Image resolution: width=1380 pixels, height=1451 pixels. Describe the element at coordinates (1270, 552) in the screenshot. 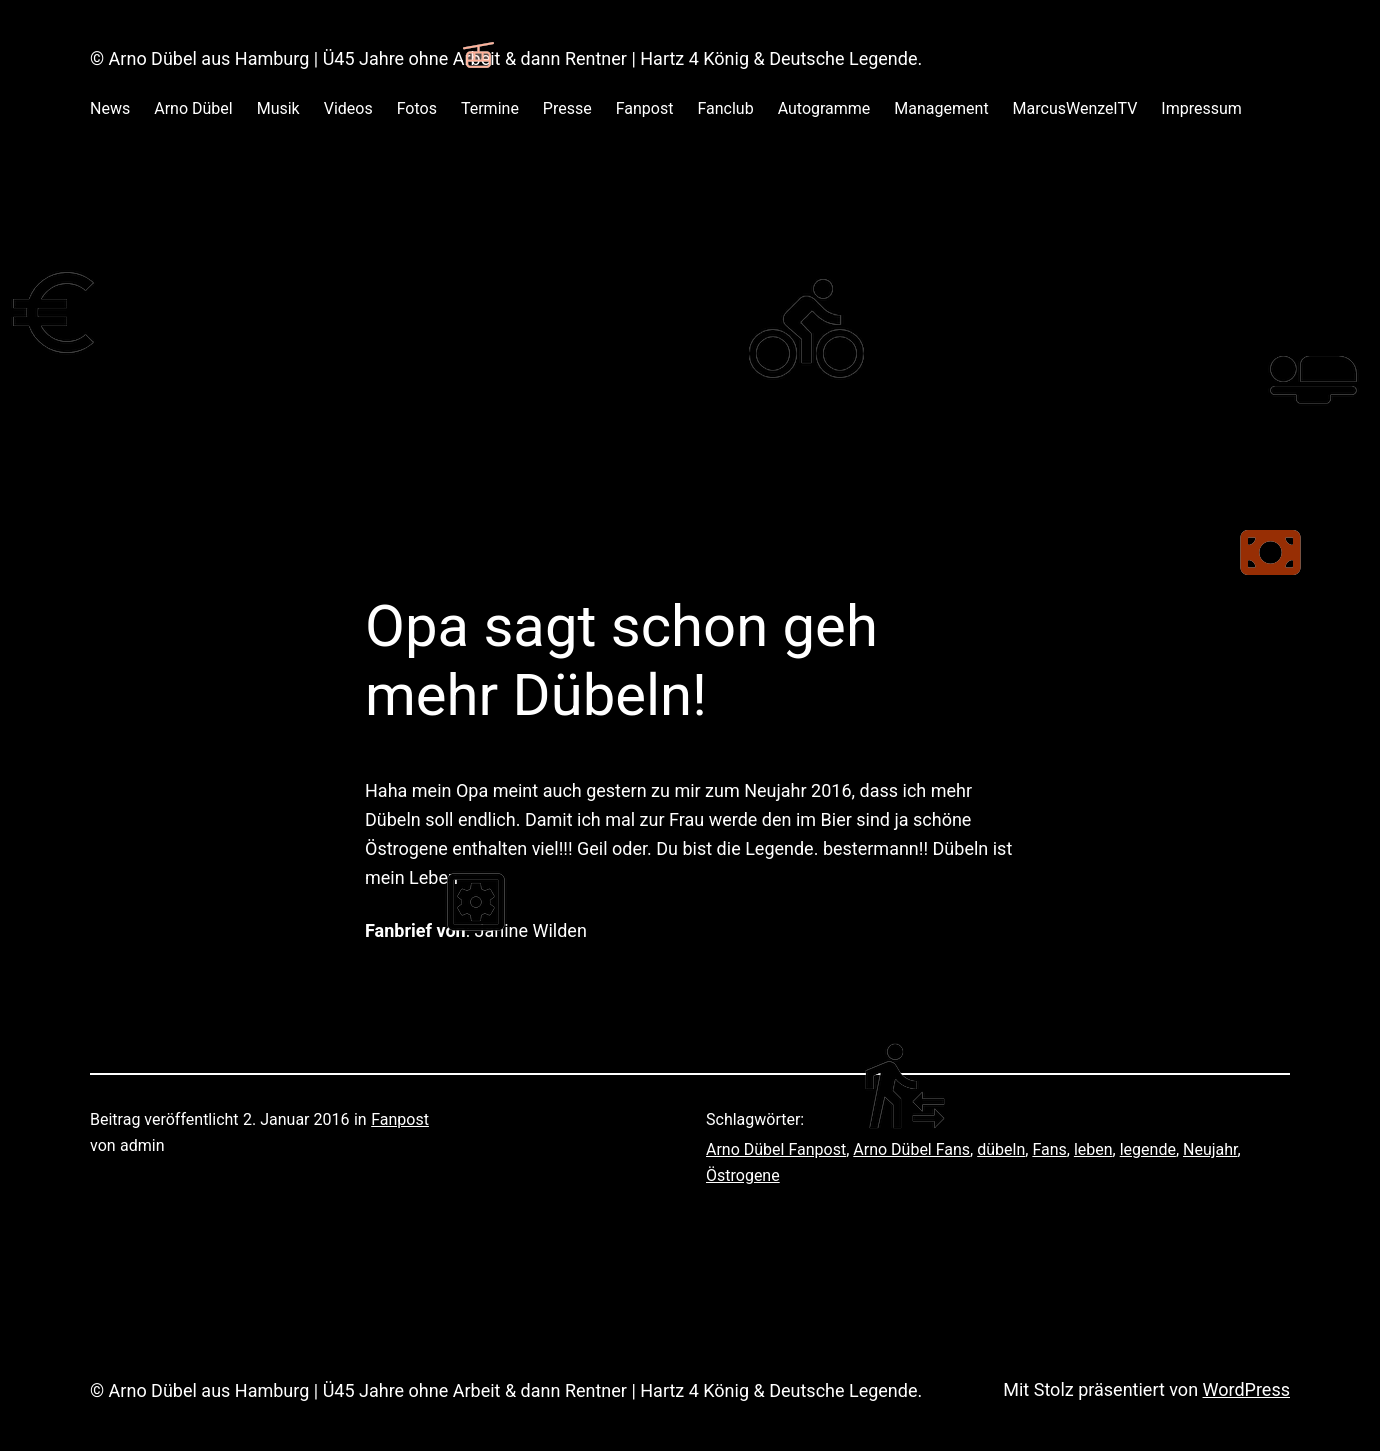

I see `view payment or billing information` at that location.